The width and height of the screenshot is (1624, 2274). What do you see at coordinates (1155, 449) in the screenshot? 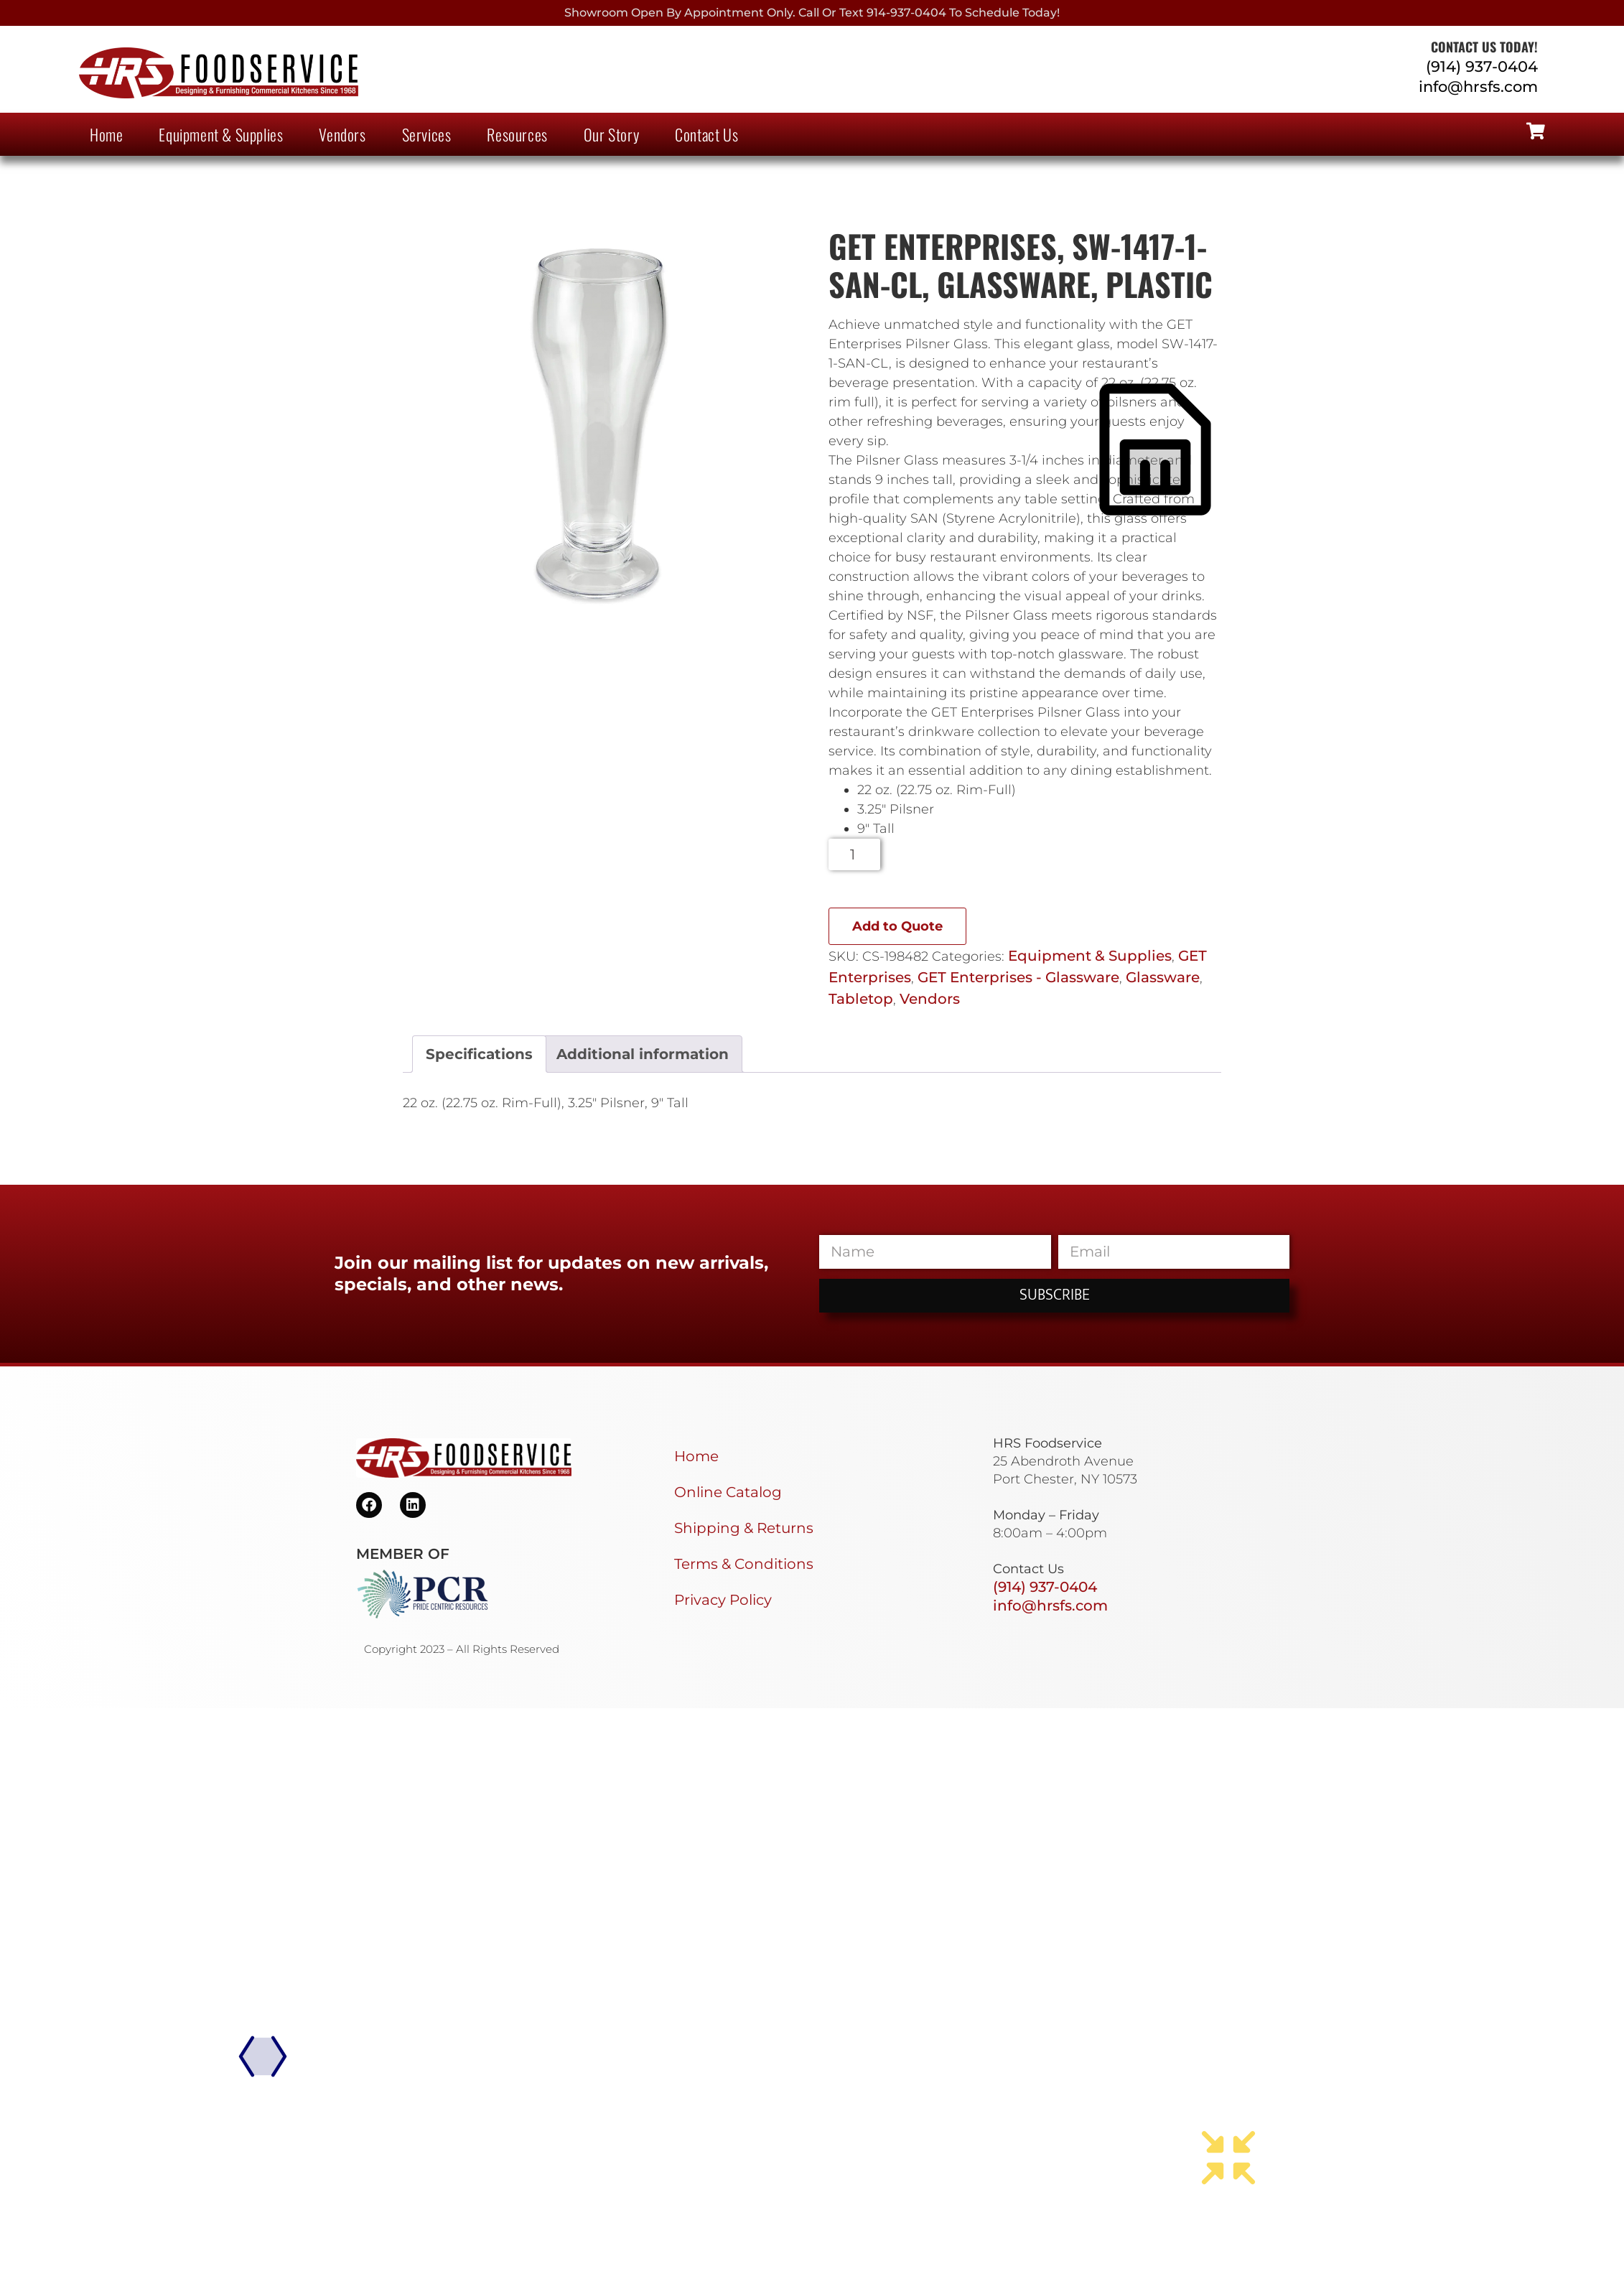
I see `manage sim card settings` at bounding box center [1155, 449].